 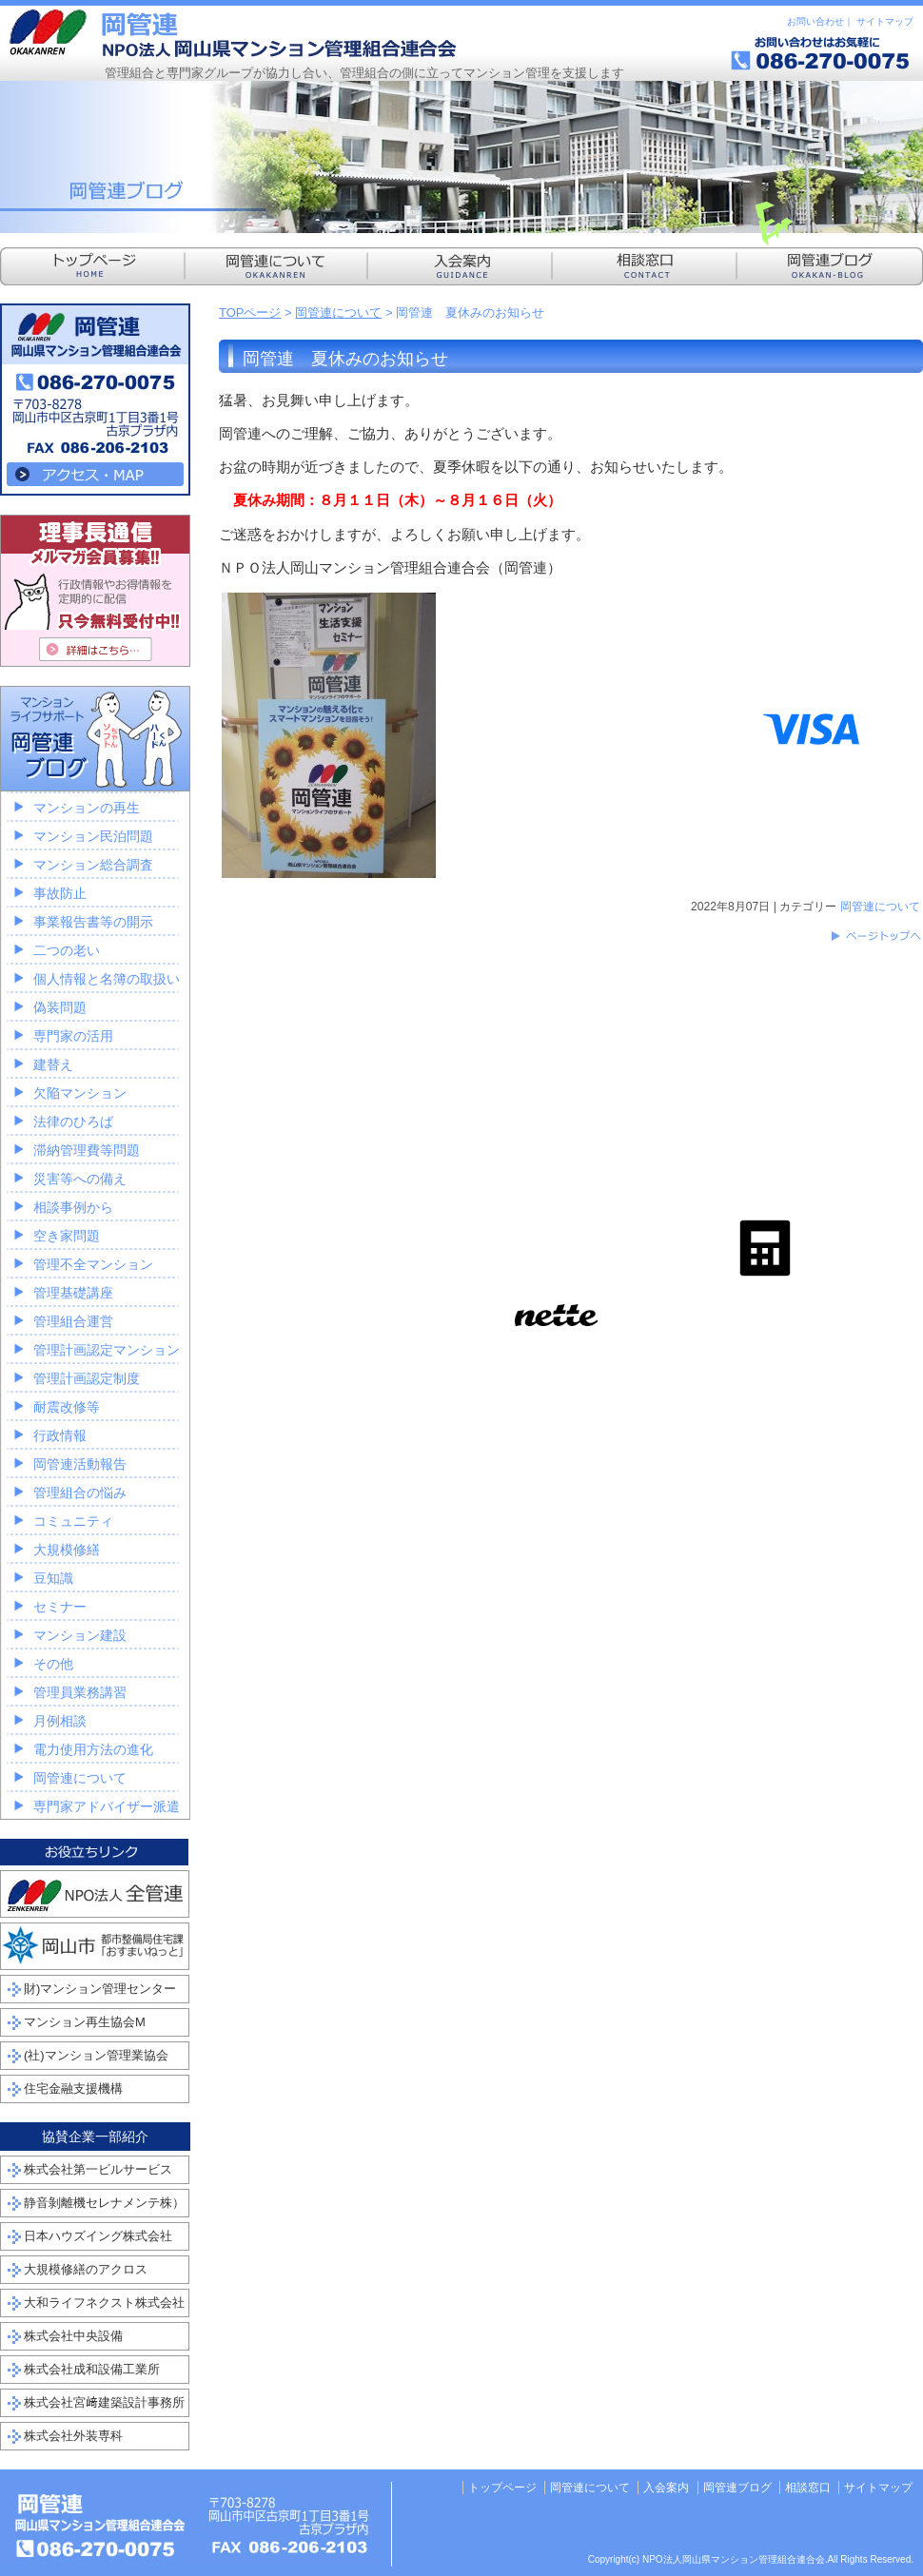 I want to click on nette framework logo, so click(x=556, y=1315).